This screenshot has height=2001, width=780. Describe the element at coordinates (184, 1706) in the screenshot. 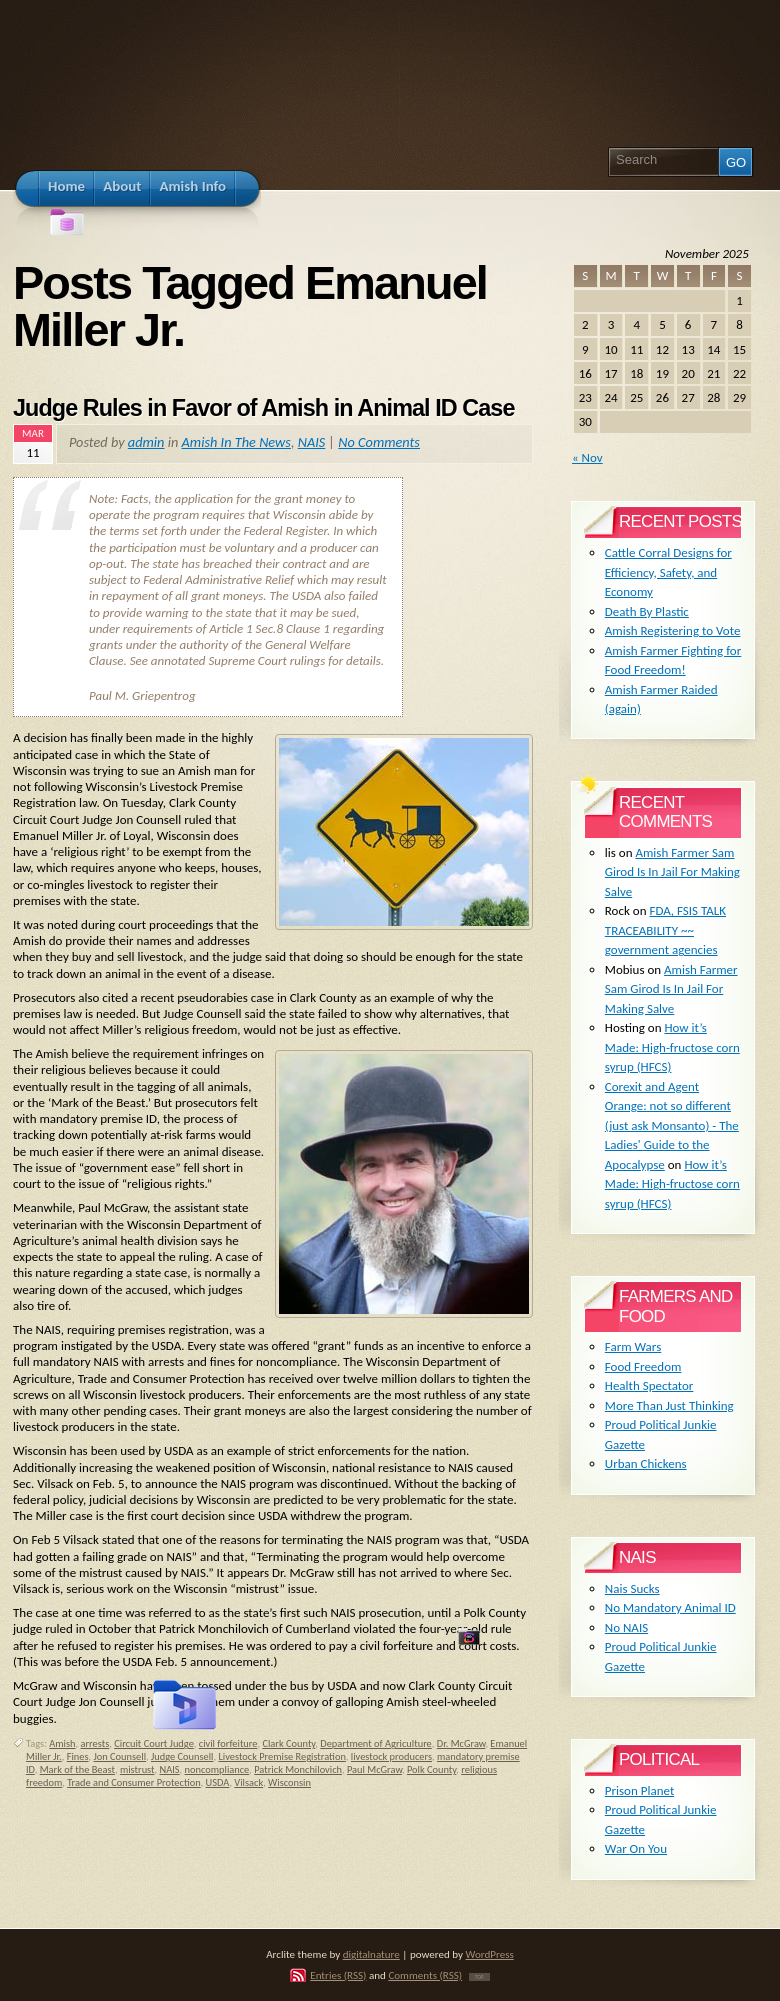

I see `open microsoft dynamics 365 for phones folder` at that location.